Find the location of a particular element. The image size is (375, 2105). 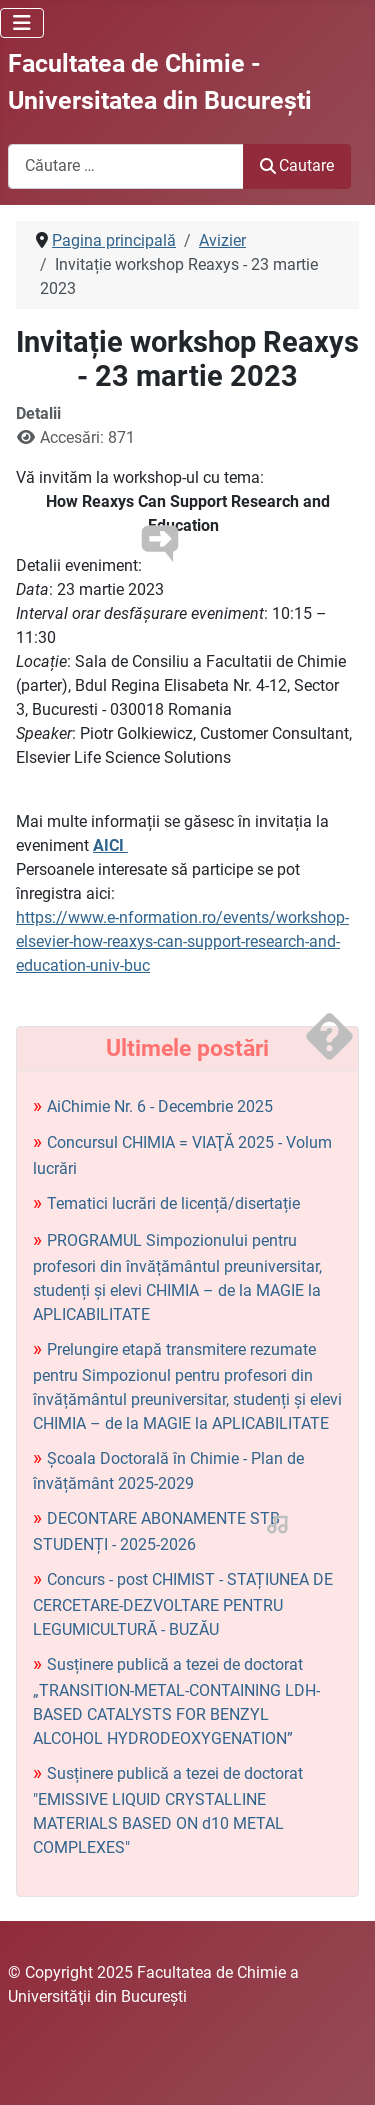

user is currently away or idle is located at coordinates (160, 544).